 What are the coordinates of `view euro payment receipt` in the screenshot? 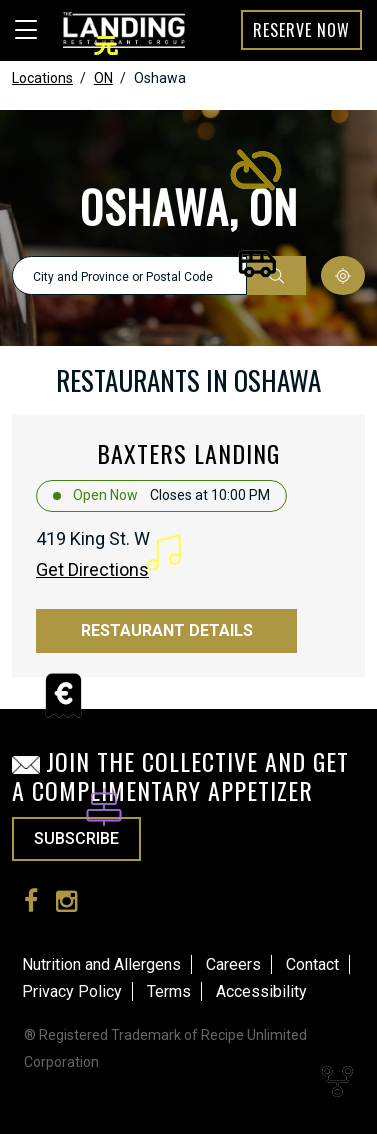 It's located at (63, 695).